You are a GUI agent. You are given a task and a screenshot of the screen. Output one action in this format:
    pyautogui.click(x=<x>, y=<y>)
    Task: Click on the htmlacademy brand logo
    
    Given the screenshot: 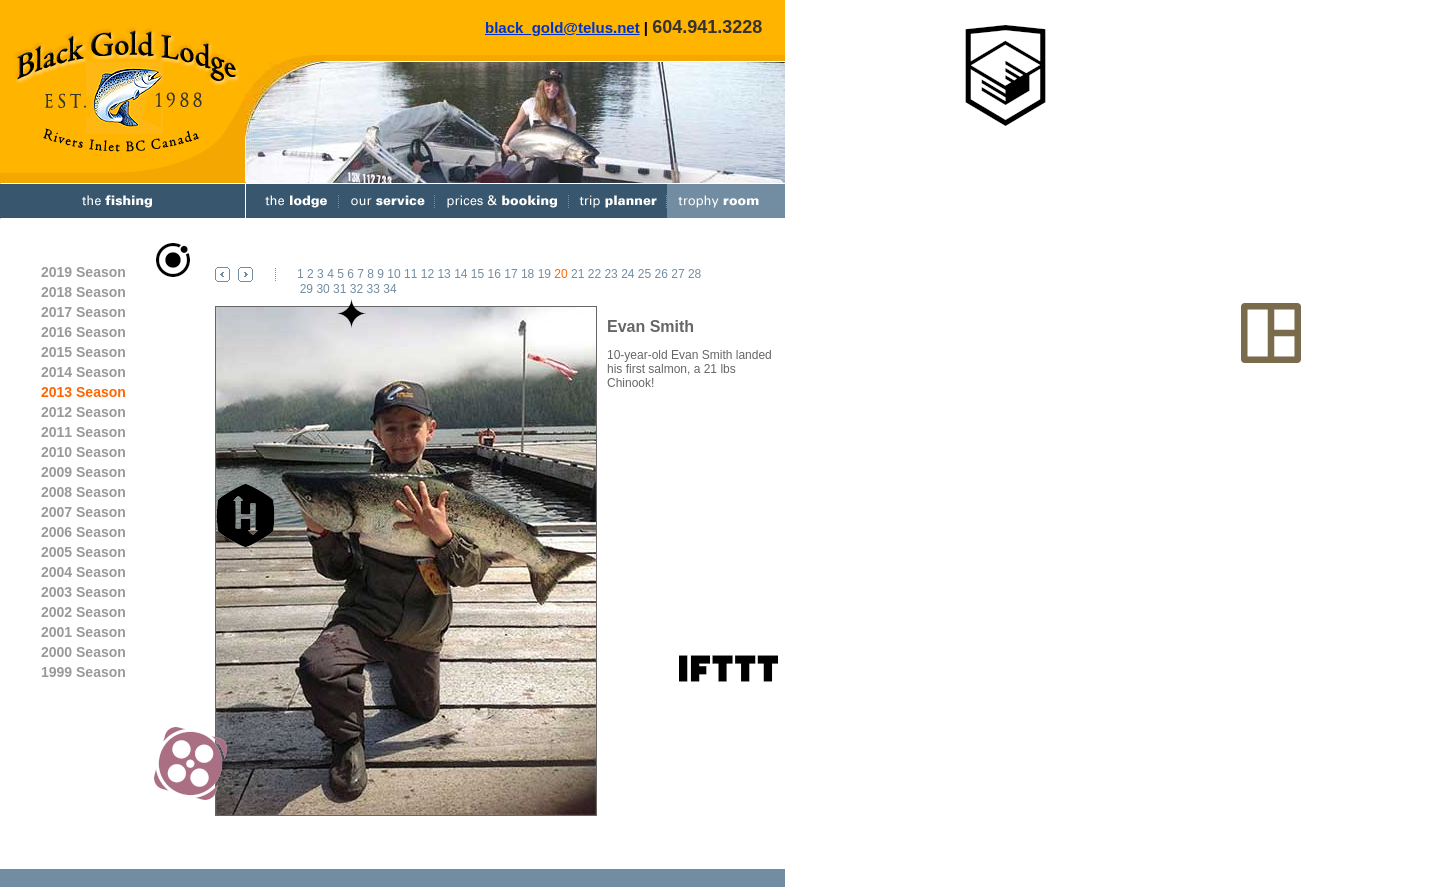 What is the action you would take?
    pyautogui.click(x=1005, y=75)
    